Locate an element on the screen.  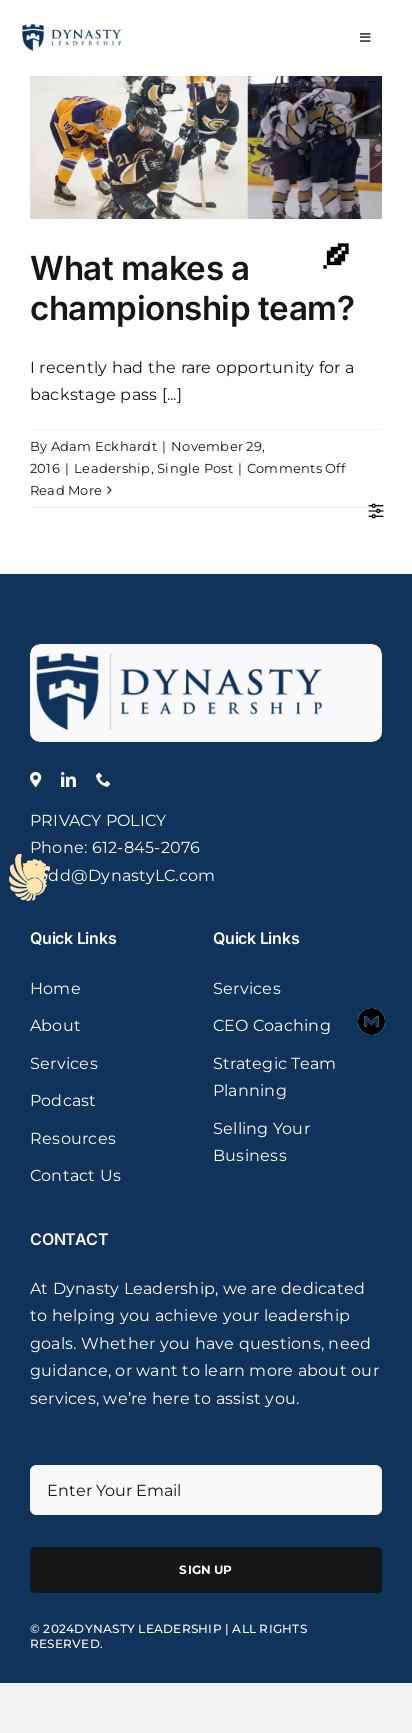
mintbit brand logo is located at coordinates (336, 256).